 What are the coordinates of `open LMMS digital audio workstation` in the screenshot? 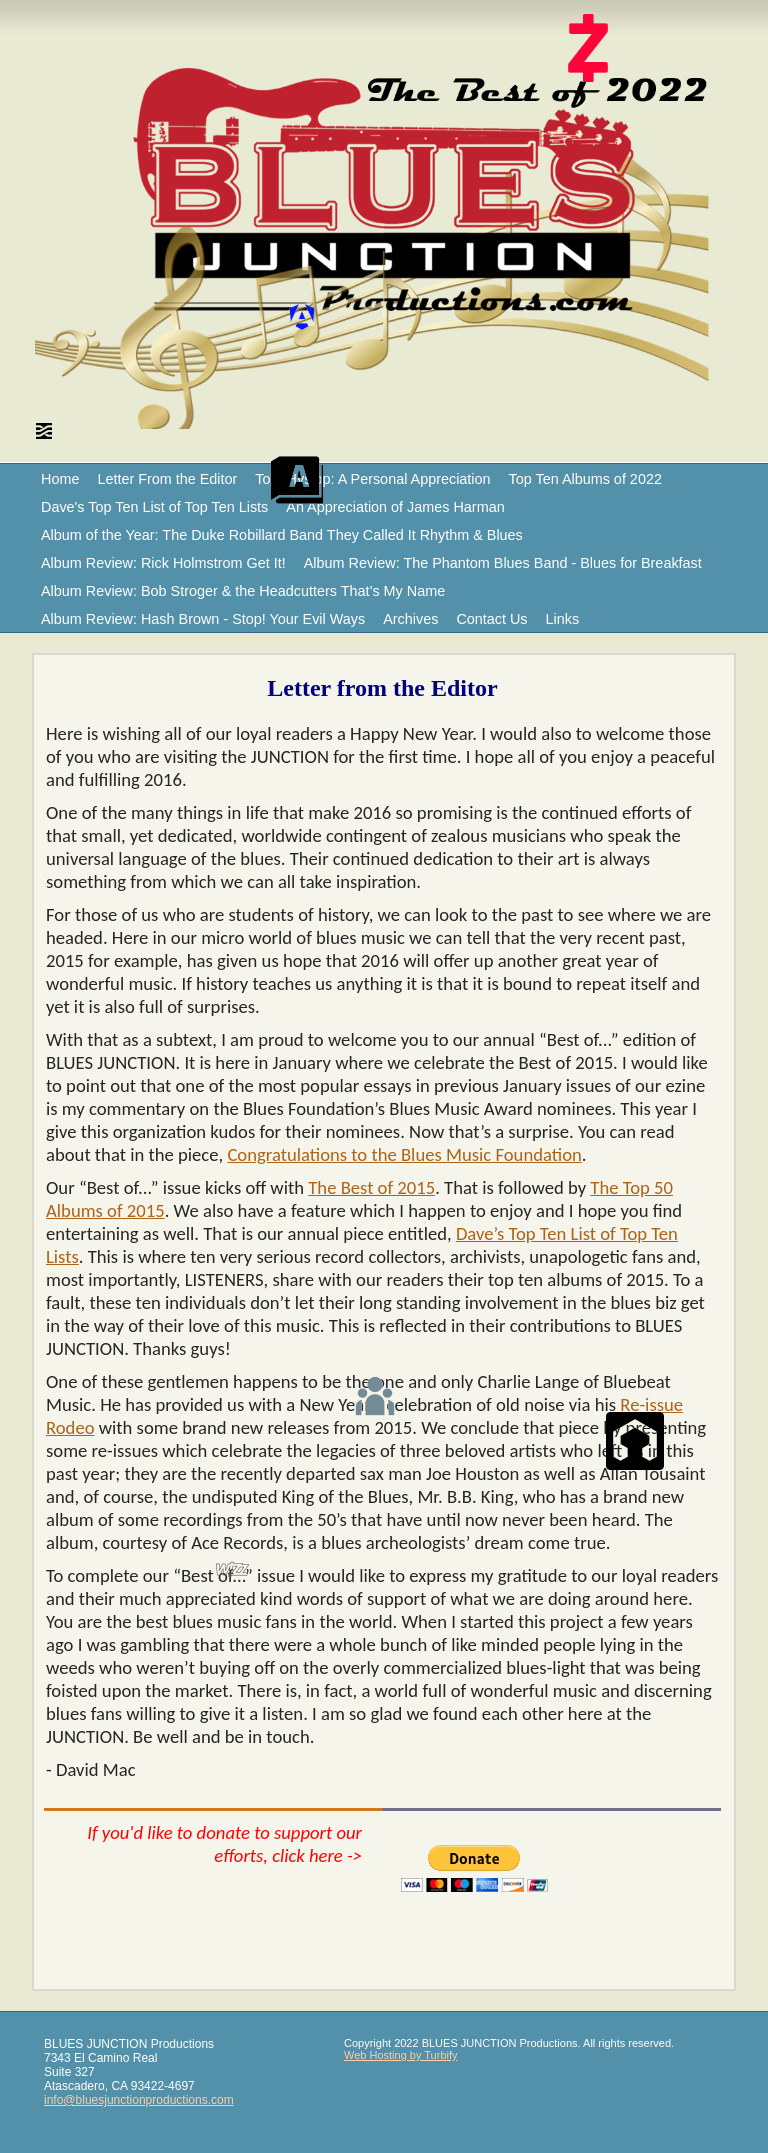 It's located at (635, 1441).